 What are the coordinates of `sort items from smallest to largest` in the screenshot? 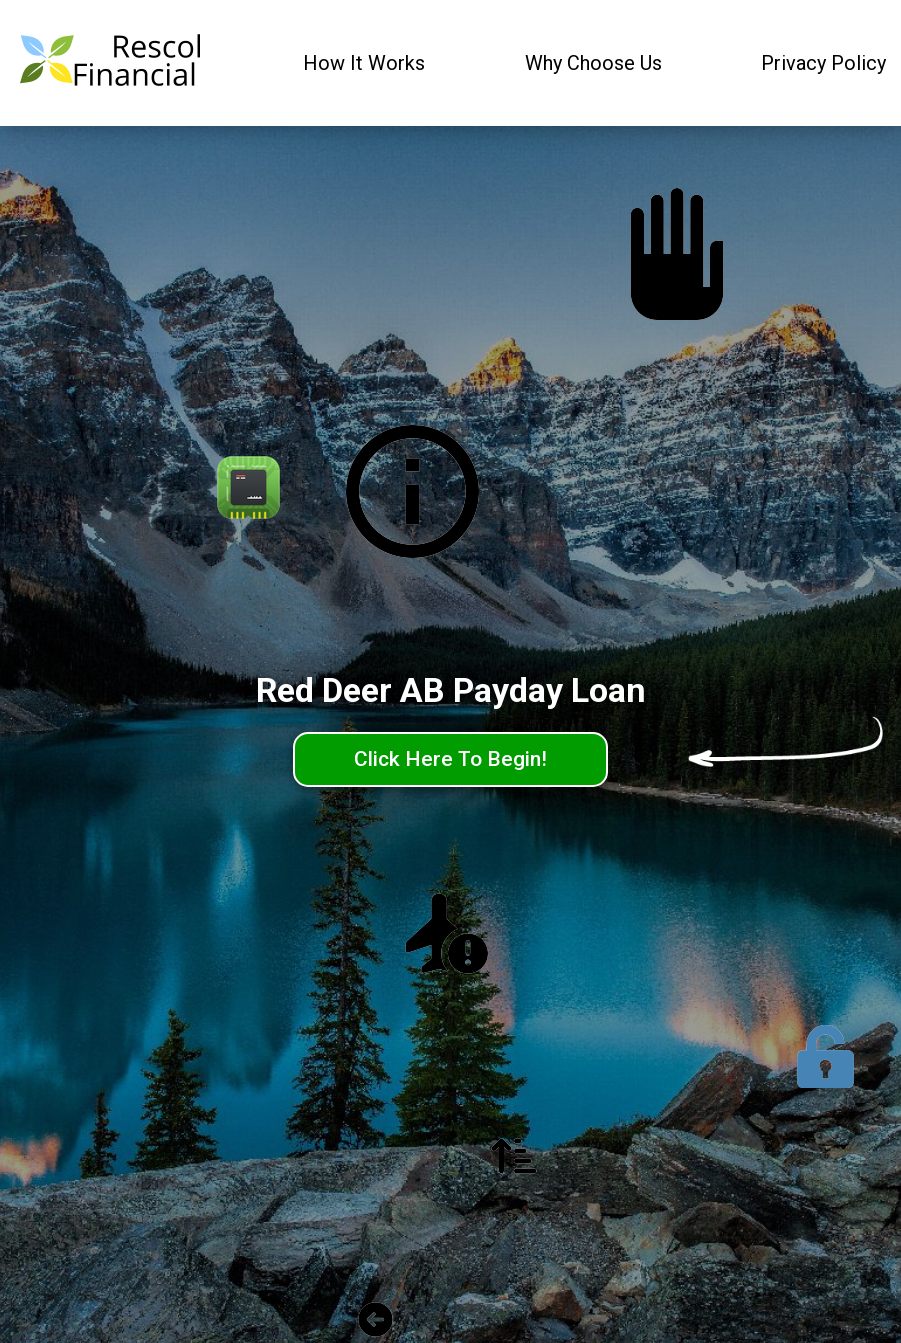 It's located at (514, 1156).